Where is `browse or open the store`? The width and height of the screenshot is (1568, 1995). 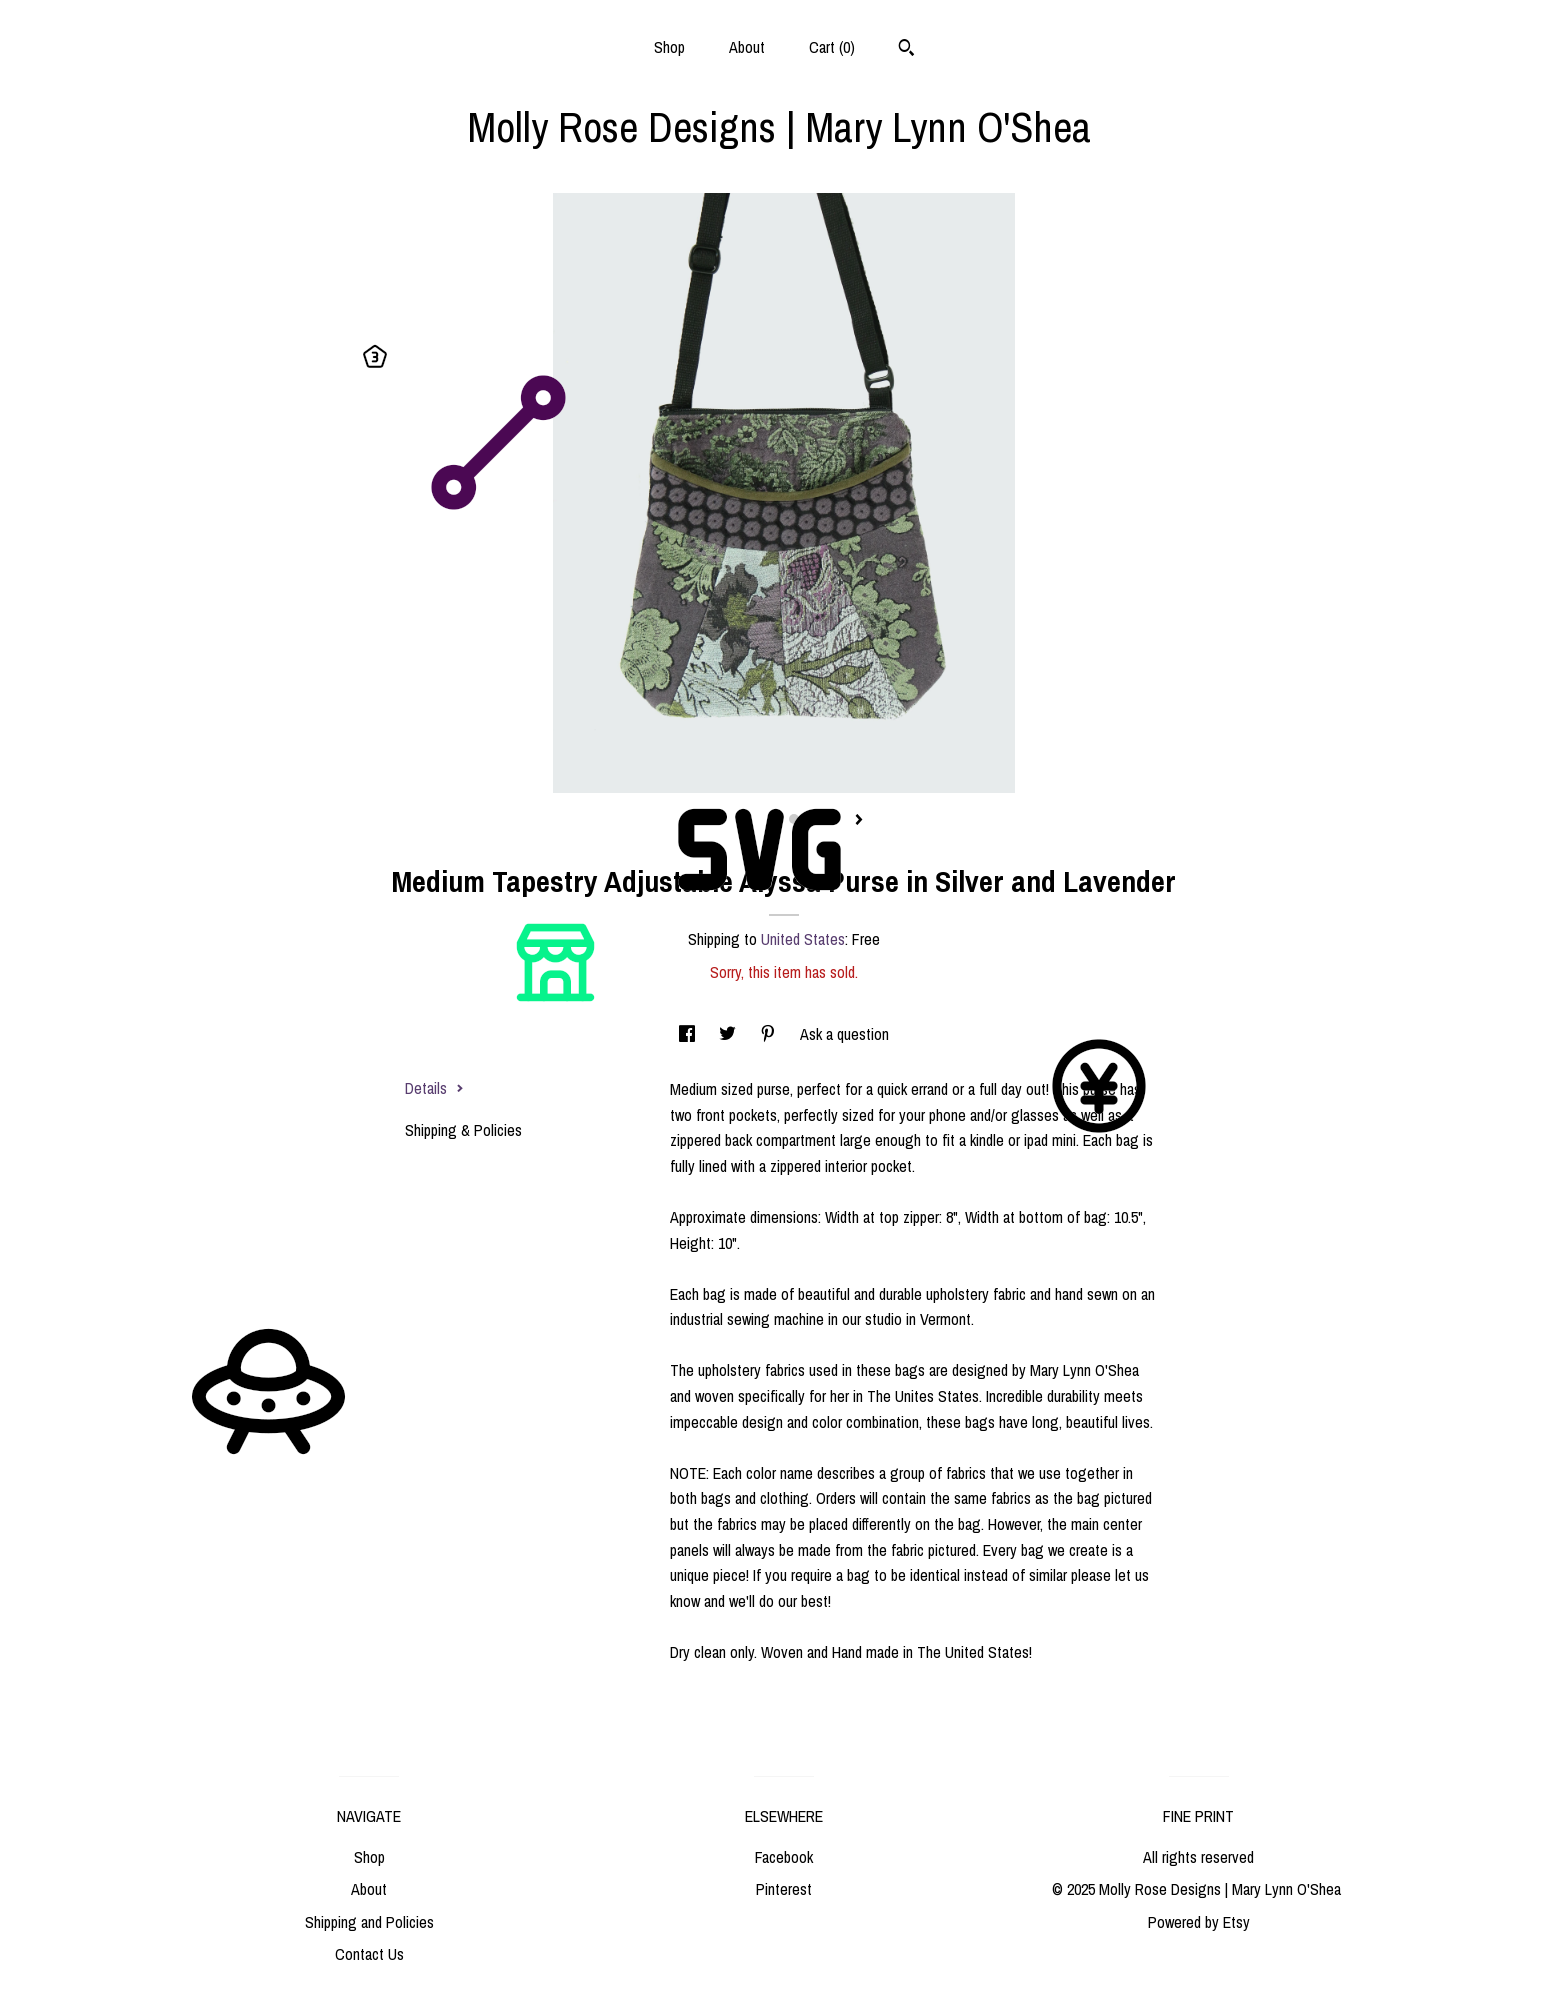
browse or open the store is located at coordinates (555, 962).